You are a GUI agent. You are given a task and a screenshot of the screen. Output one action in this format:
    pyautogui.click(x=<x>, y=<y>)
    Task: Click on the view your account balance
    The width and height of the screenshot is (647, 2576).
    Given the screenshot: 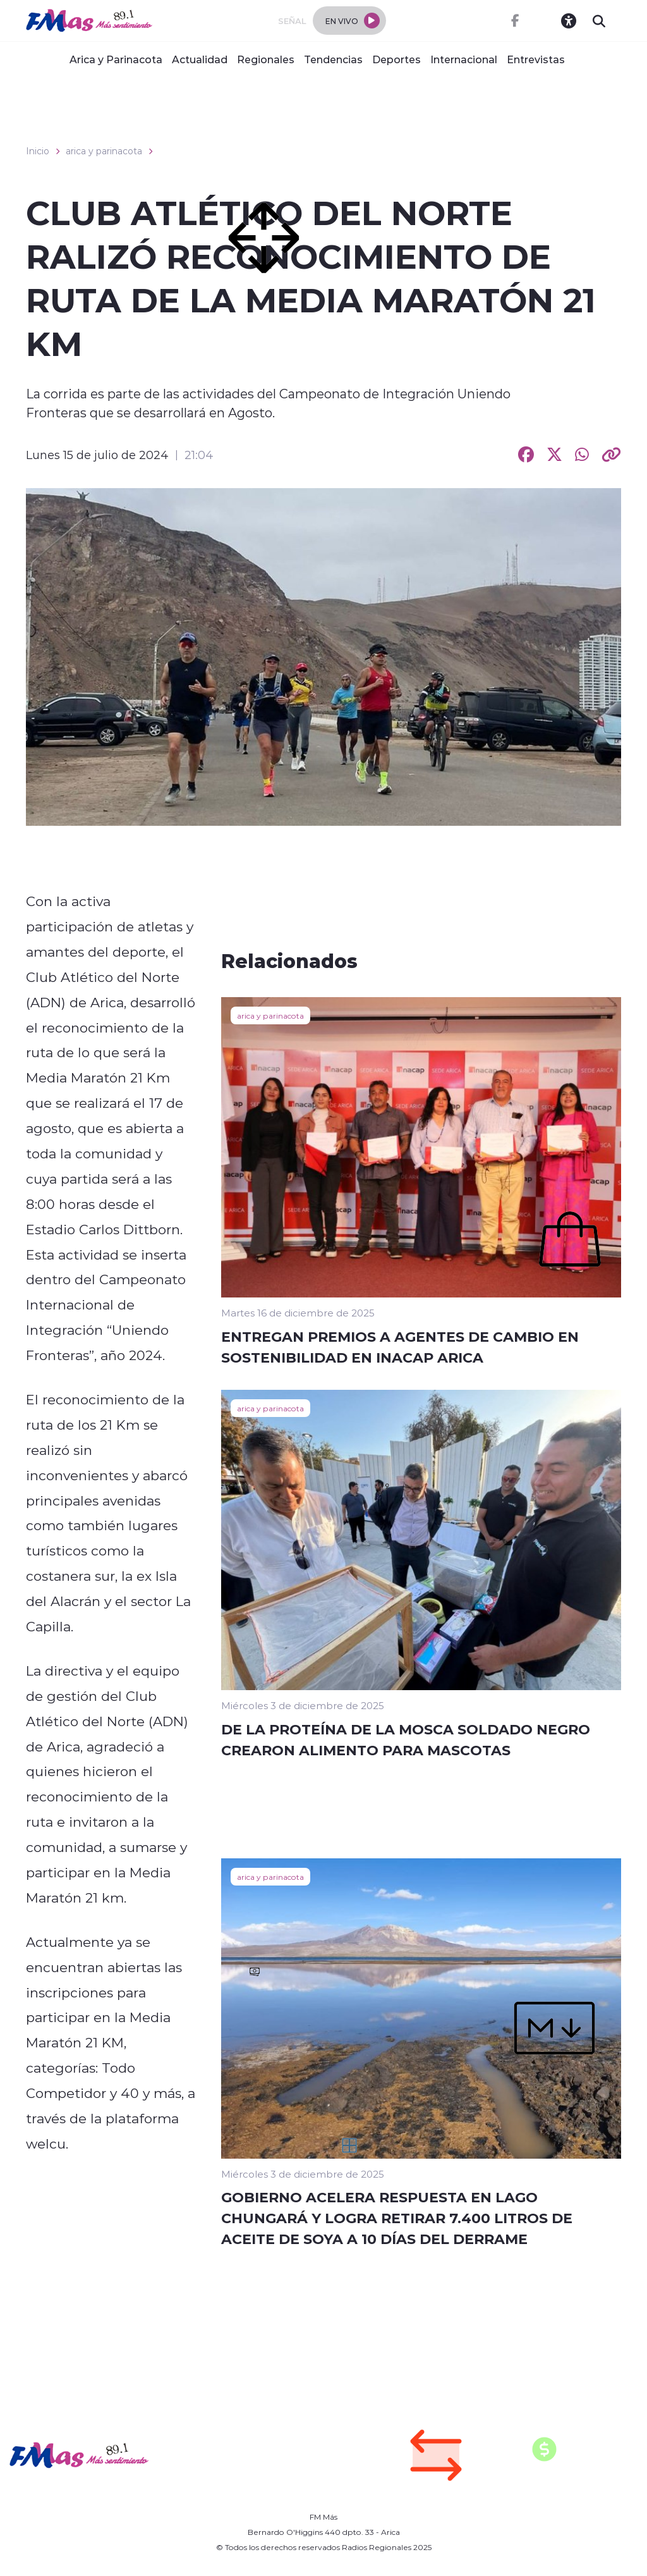 What is the action you would take?
    pyautogui.click(x=255, y=1972)
    